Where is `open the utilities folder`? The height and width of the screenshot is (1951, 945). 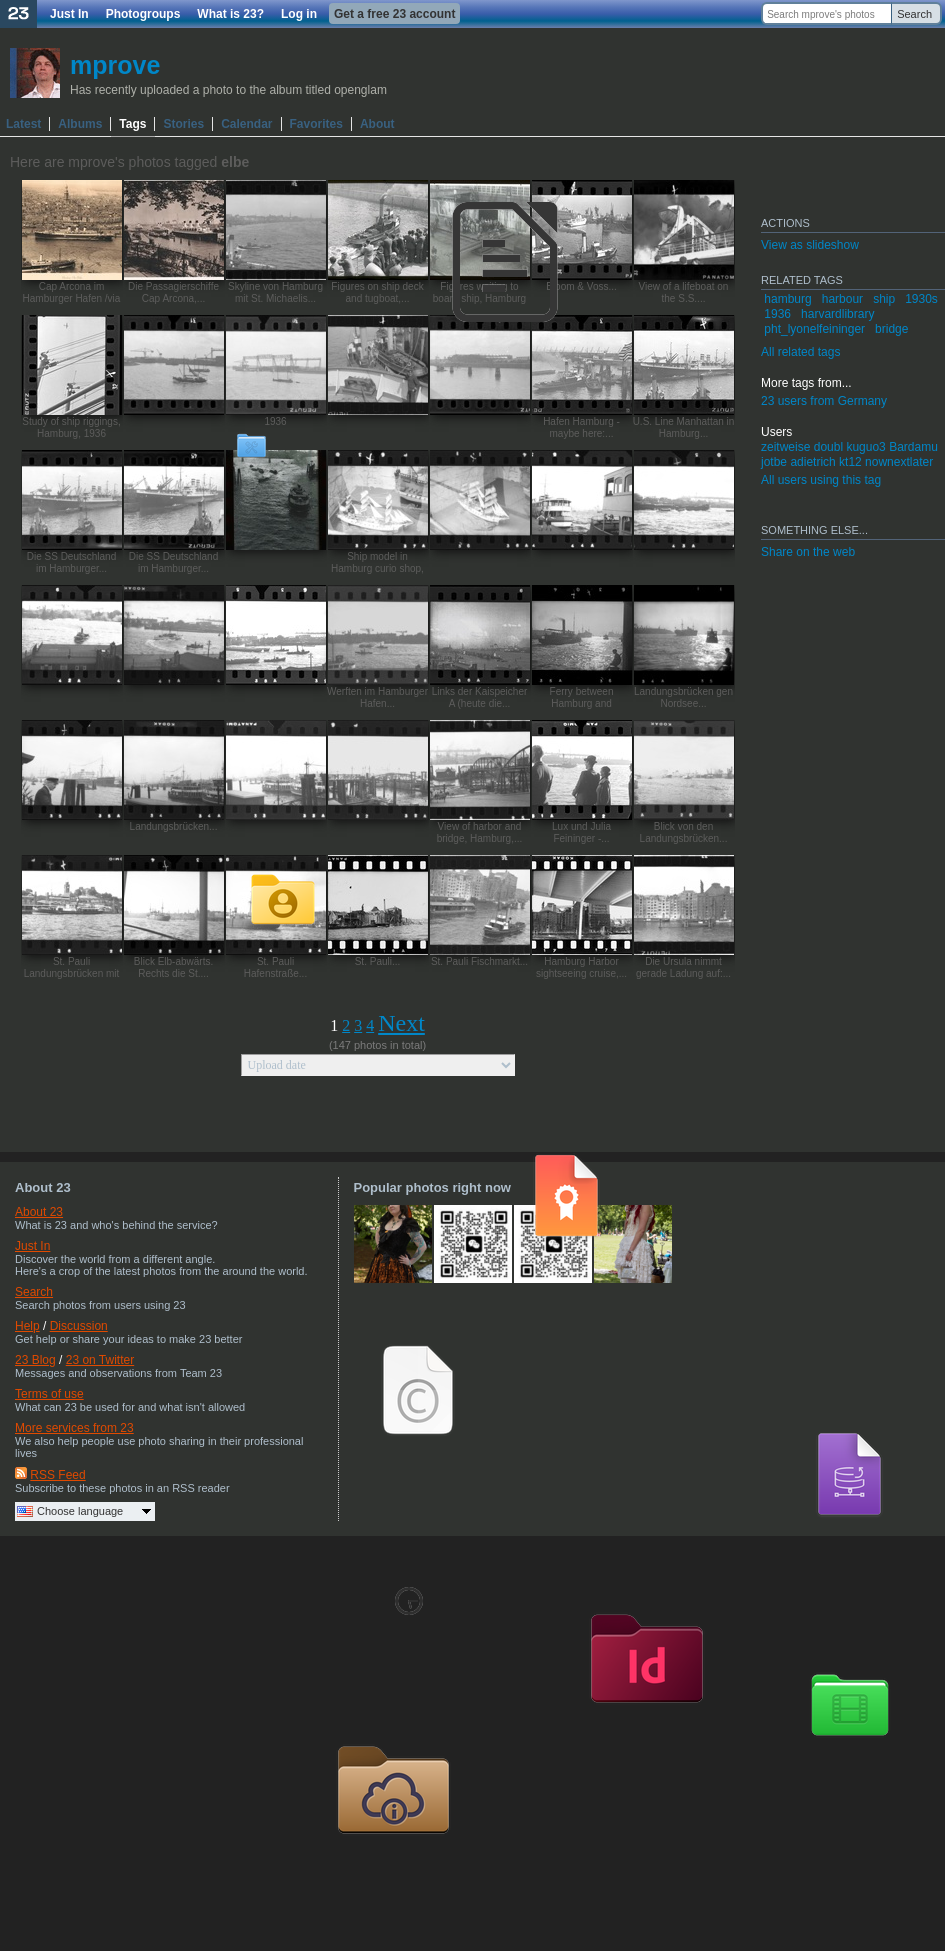
open the utilities folder is located at coordinates (251, 445).